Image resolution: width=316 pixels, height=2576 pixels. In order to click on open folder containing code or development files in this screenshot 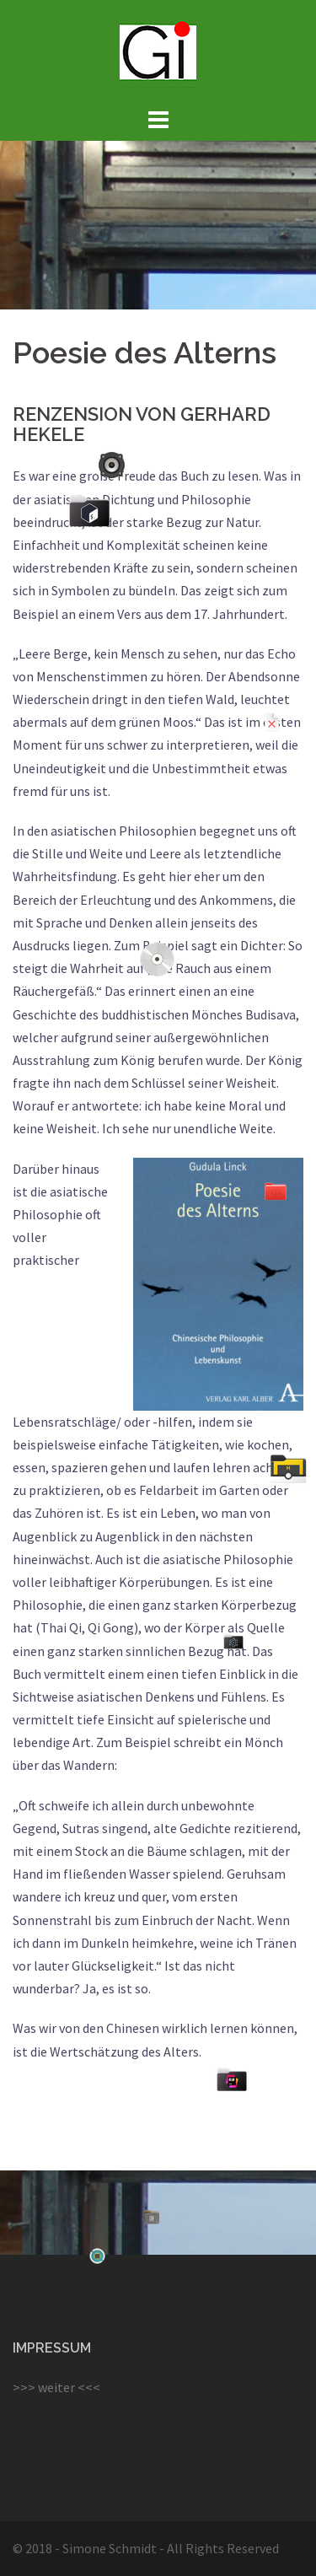, I will do `click(276, 1191)`.